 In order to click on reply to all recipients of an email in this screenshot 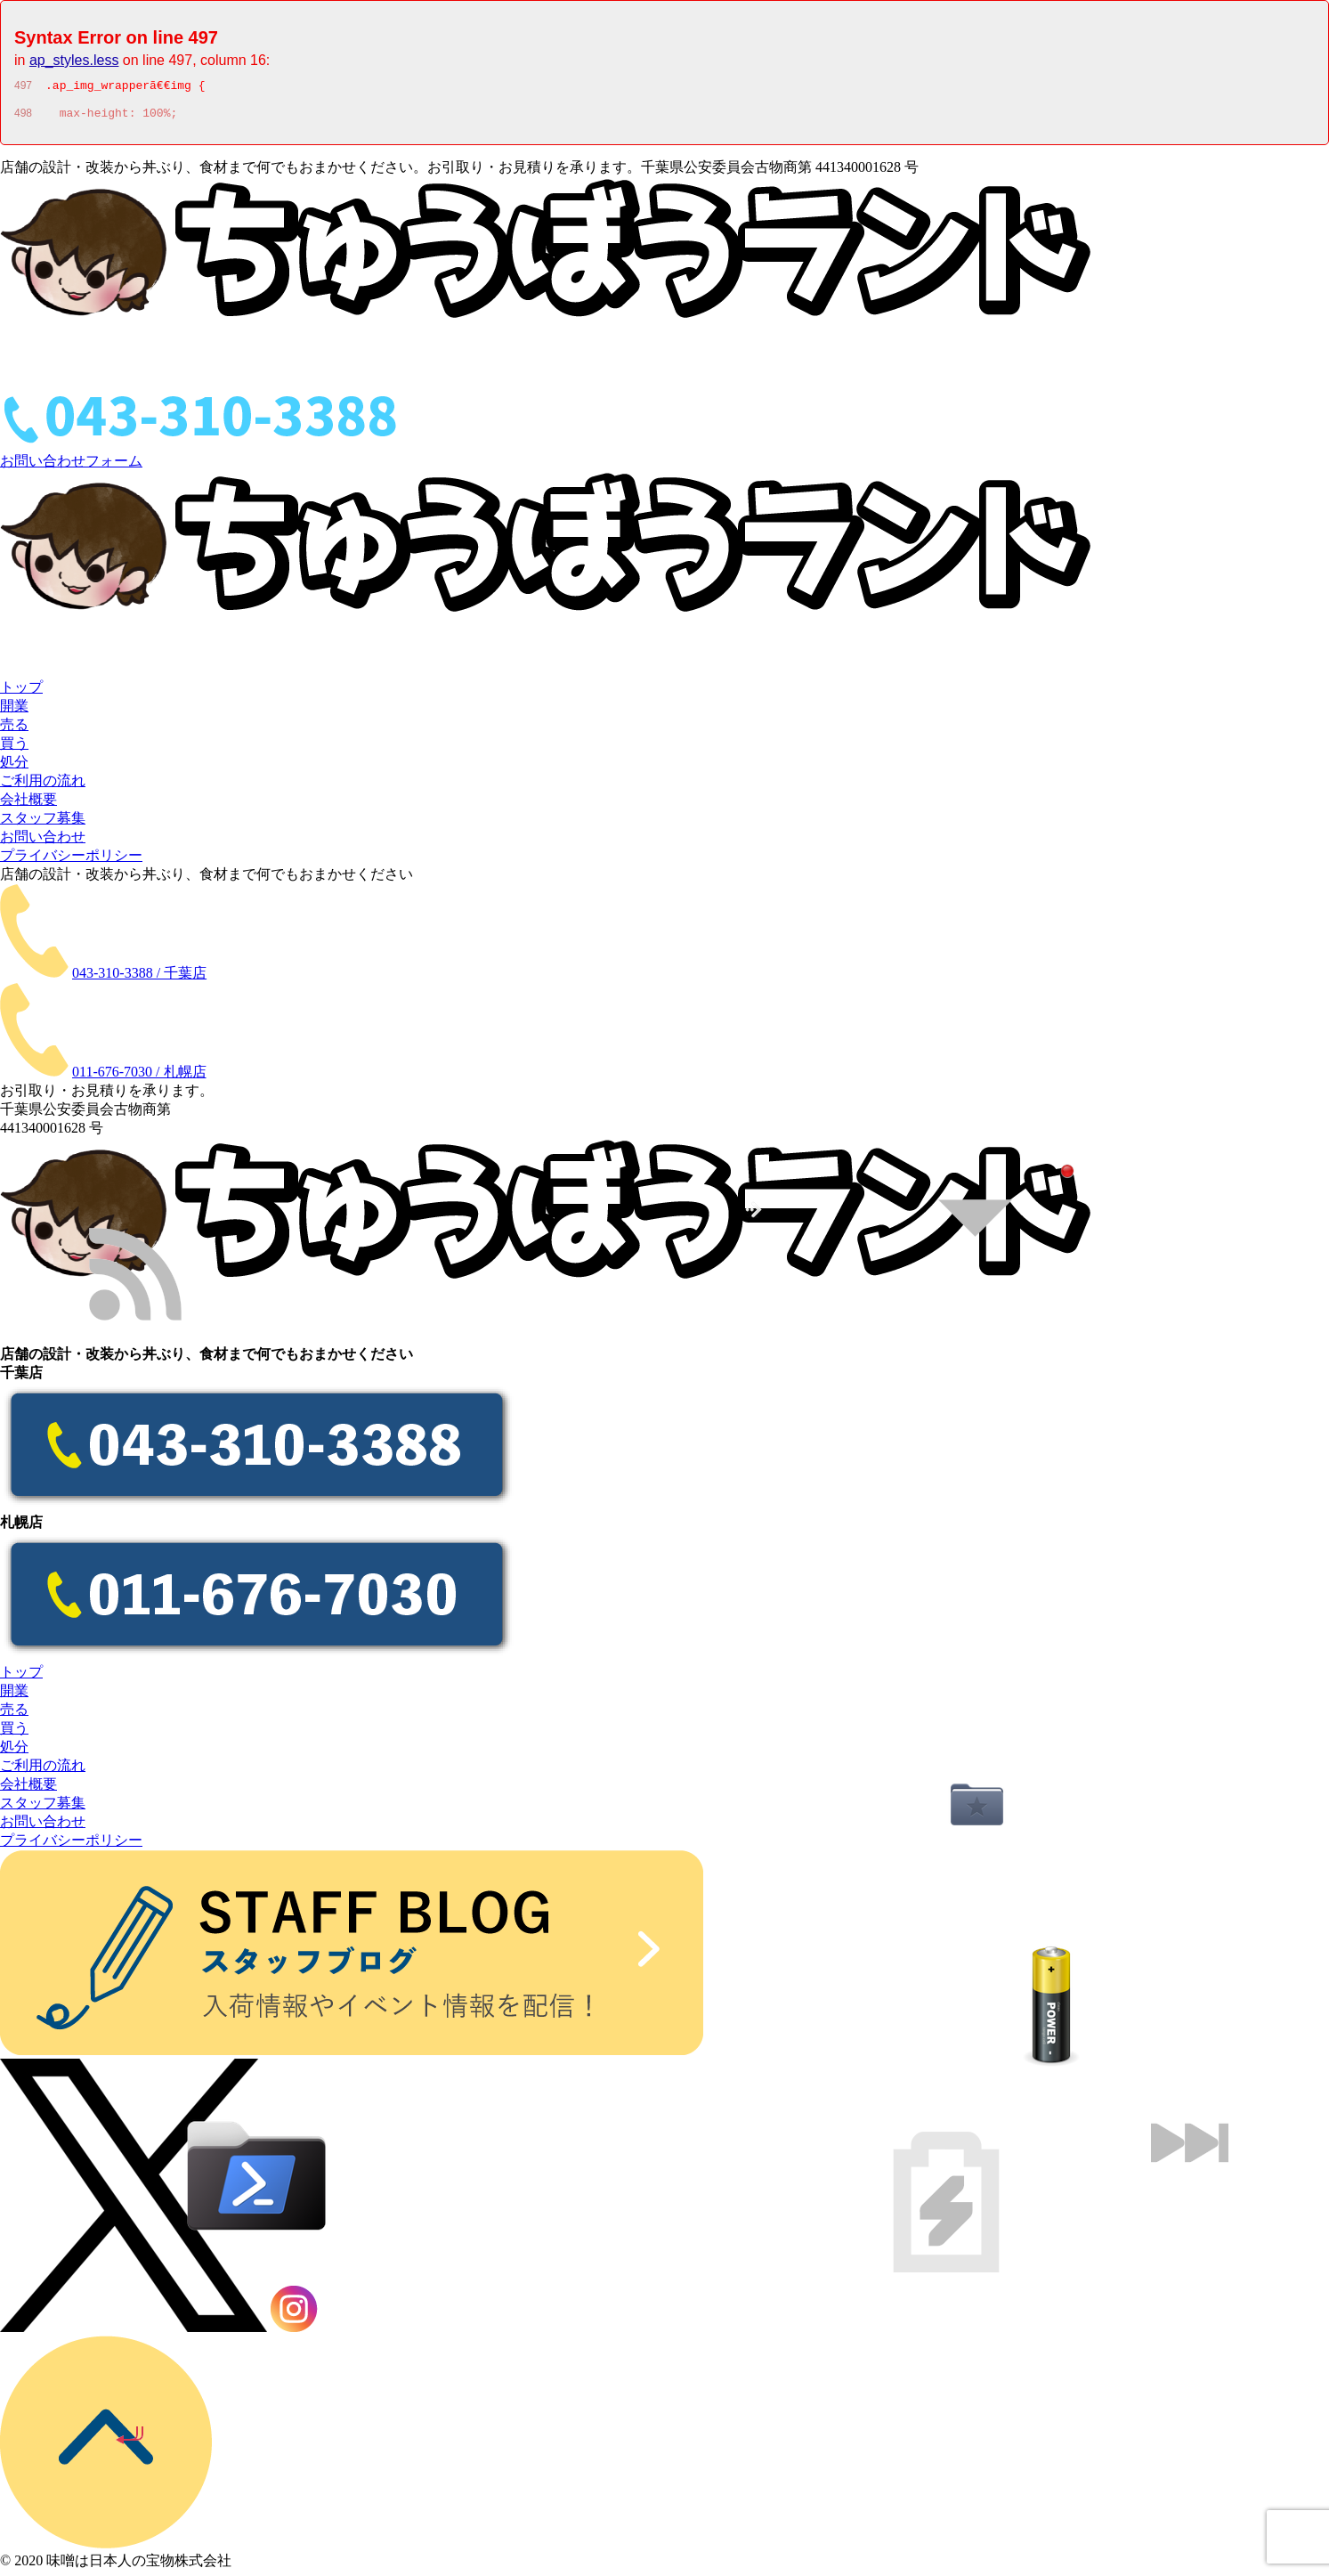, I will do `click(129, 2434)`.